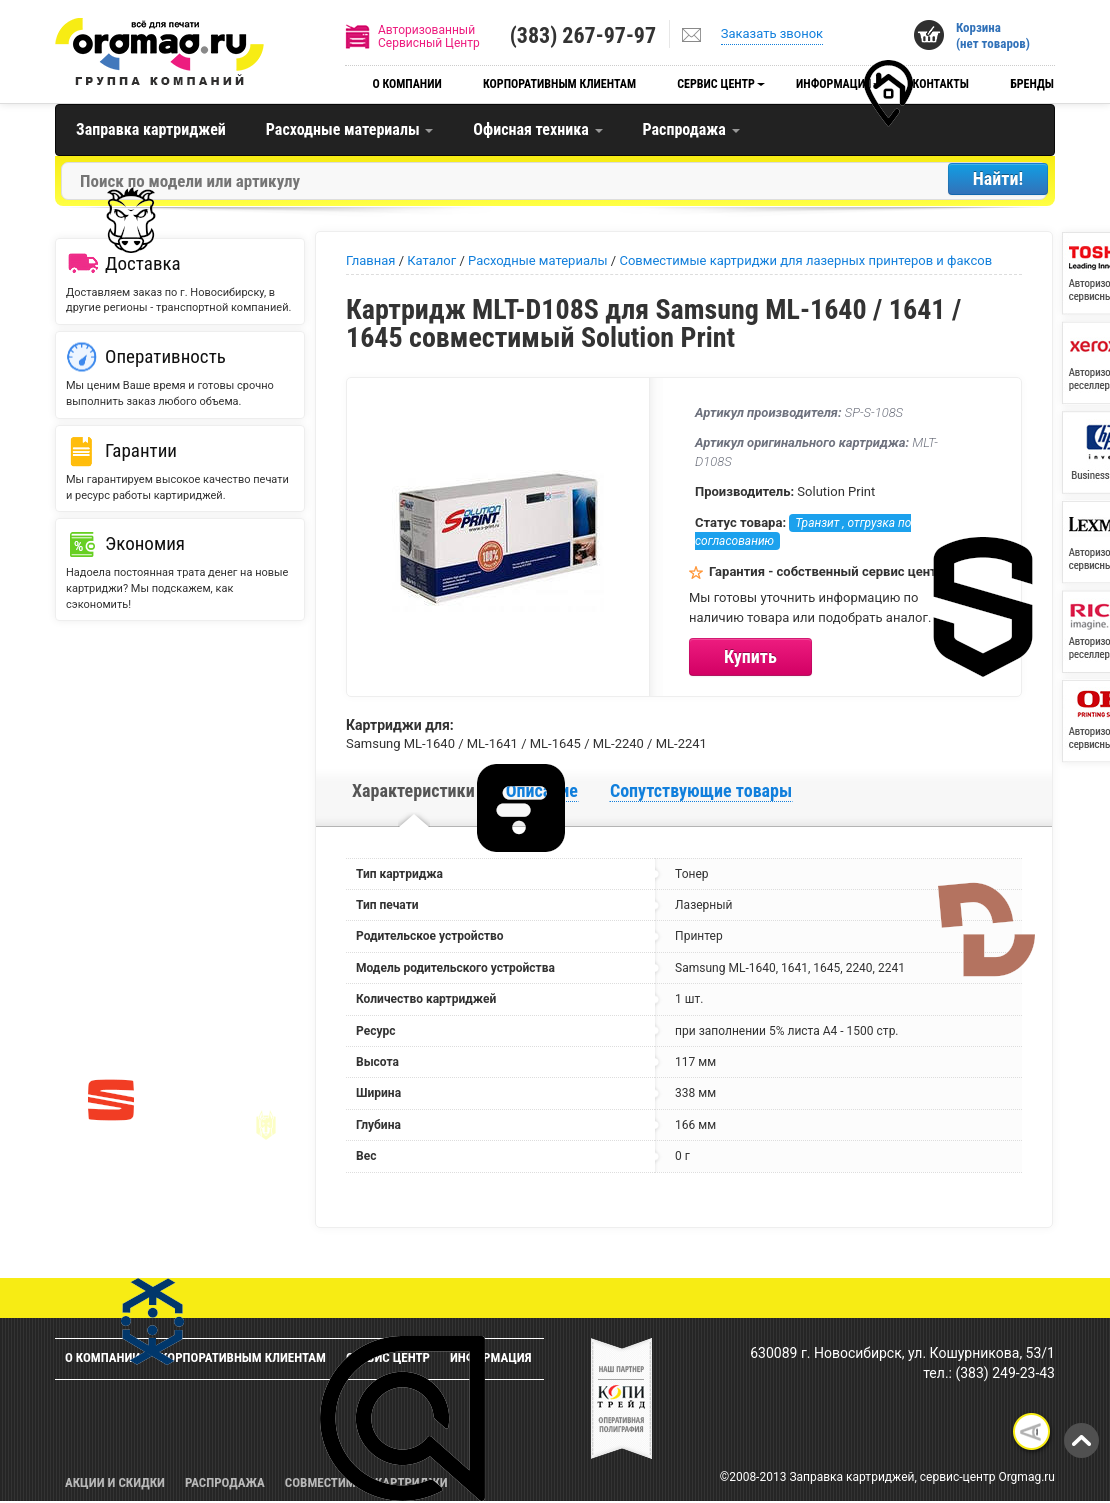  Describe the element at coordinates (402, 1418) in the screenshot. I see `search powered by Algolia` at that location.